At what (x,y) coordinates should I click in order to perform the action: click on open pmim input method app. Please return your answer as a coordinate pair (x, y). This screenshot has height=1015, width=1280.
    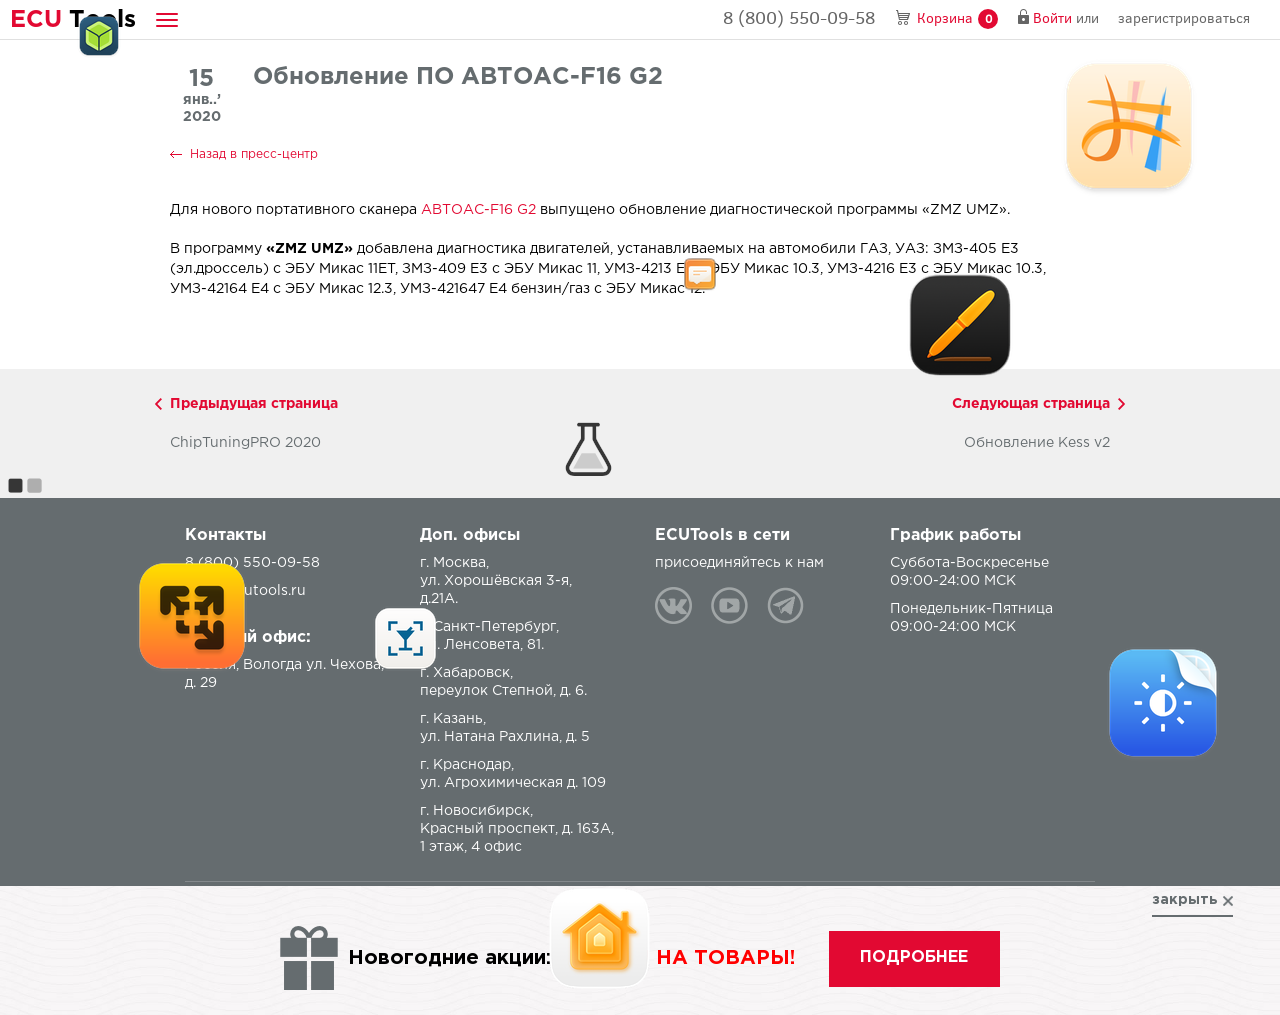
    Looking at the image, I should click on (1129, 126).